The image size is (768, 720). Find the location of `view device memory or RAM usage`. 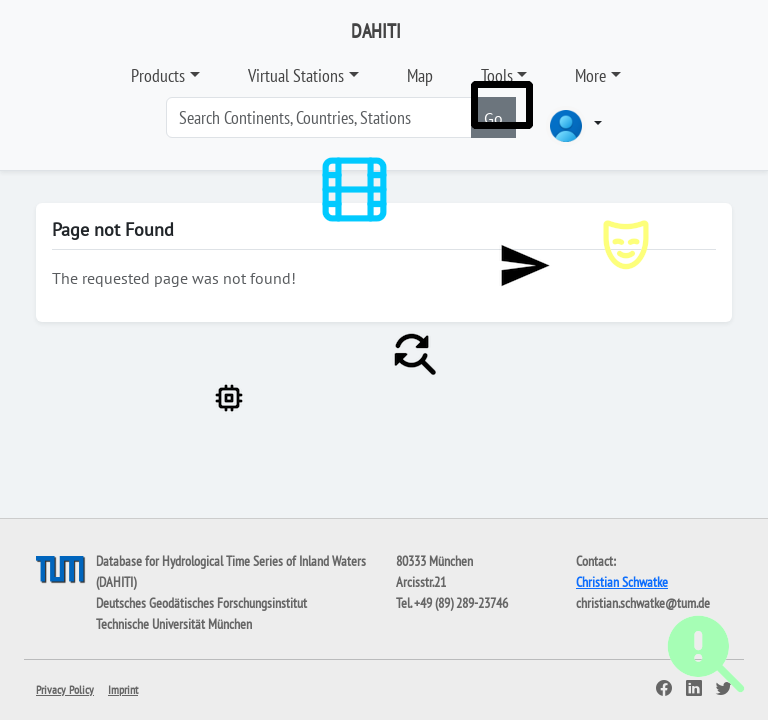

view device memory or RAM usage is located at coordinates (229, 398).